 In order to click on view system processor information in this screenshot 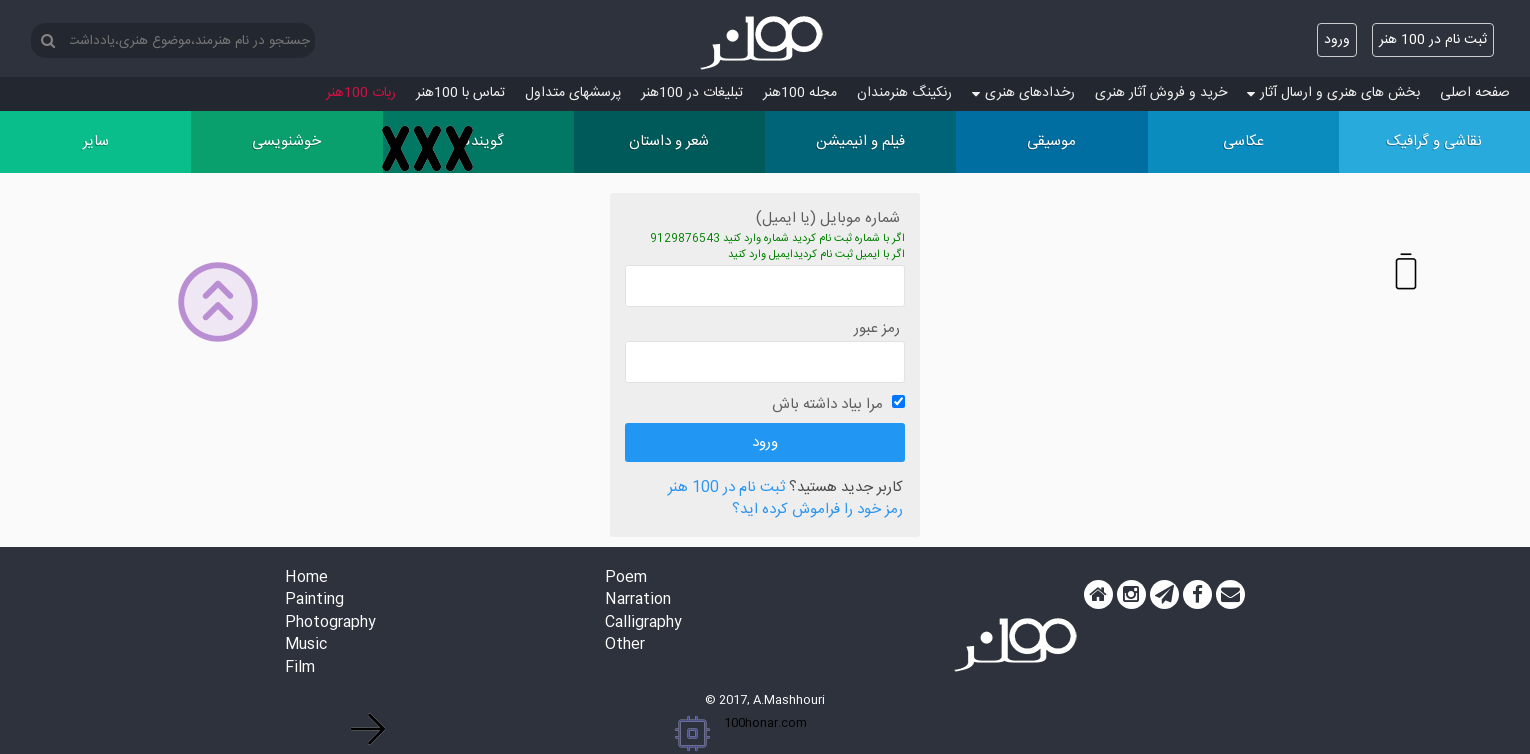, I will do `click(692, 733)`.